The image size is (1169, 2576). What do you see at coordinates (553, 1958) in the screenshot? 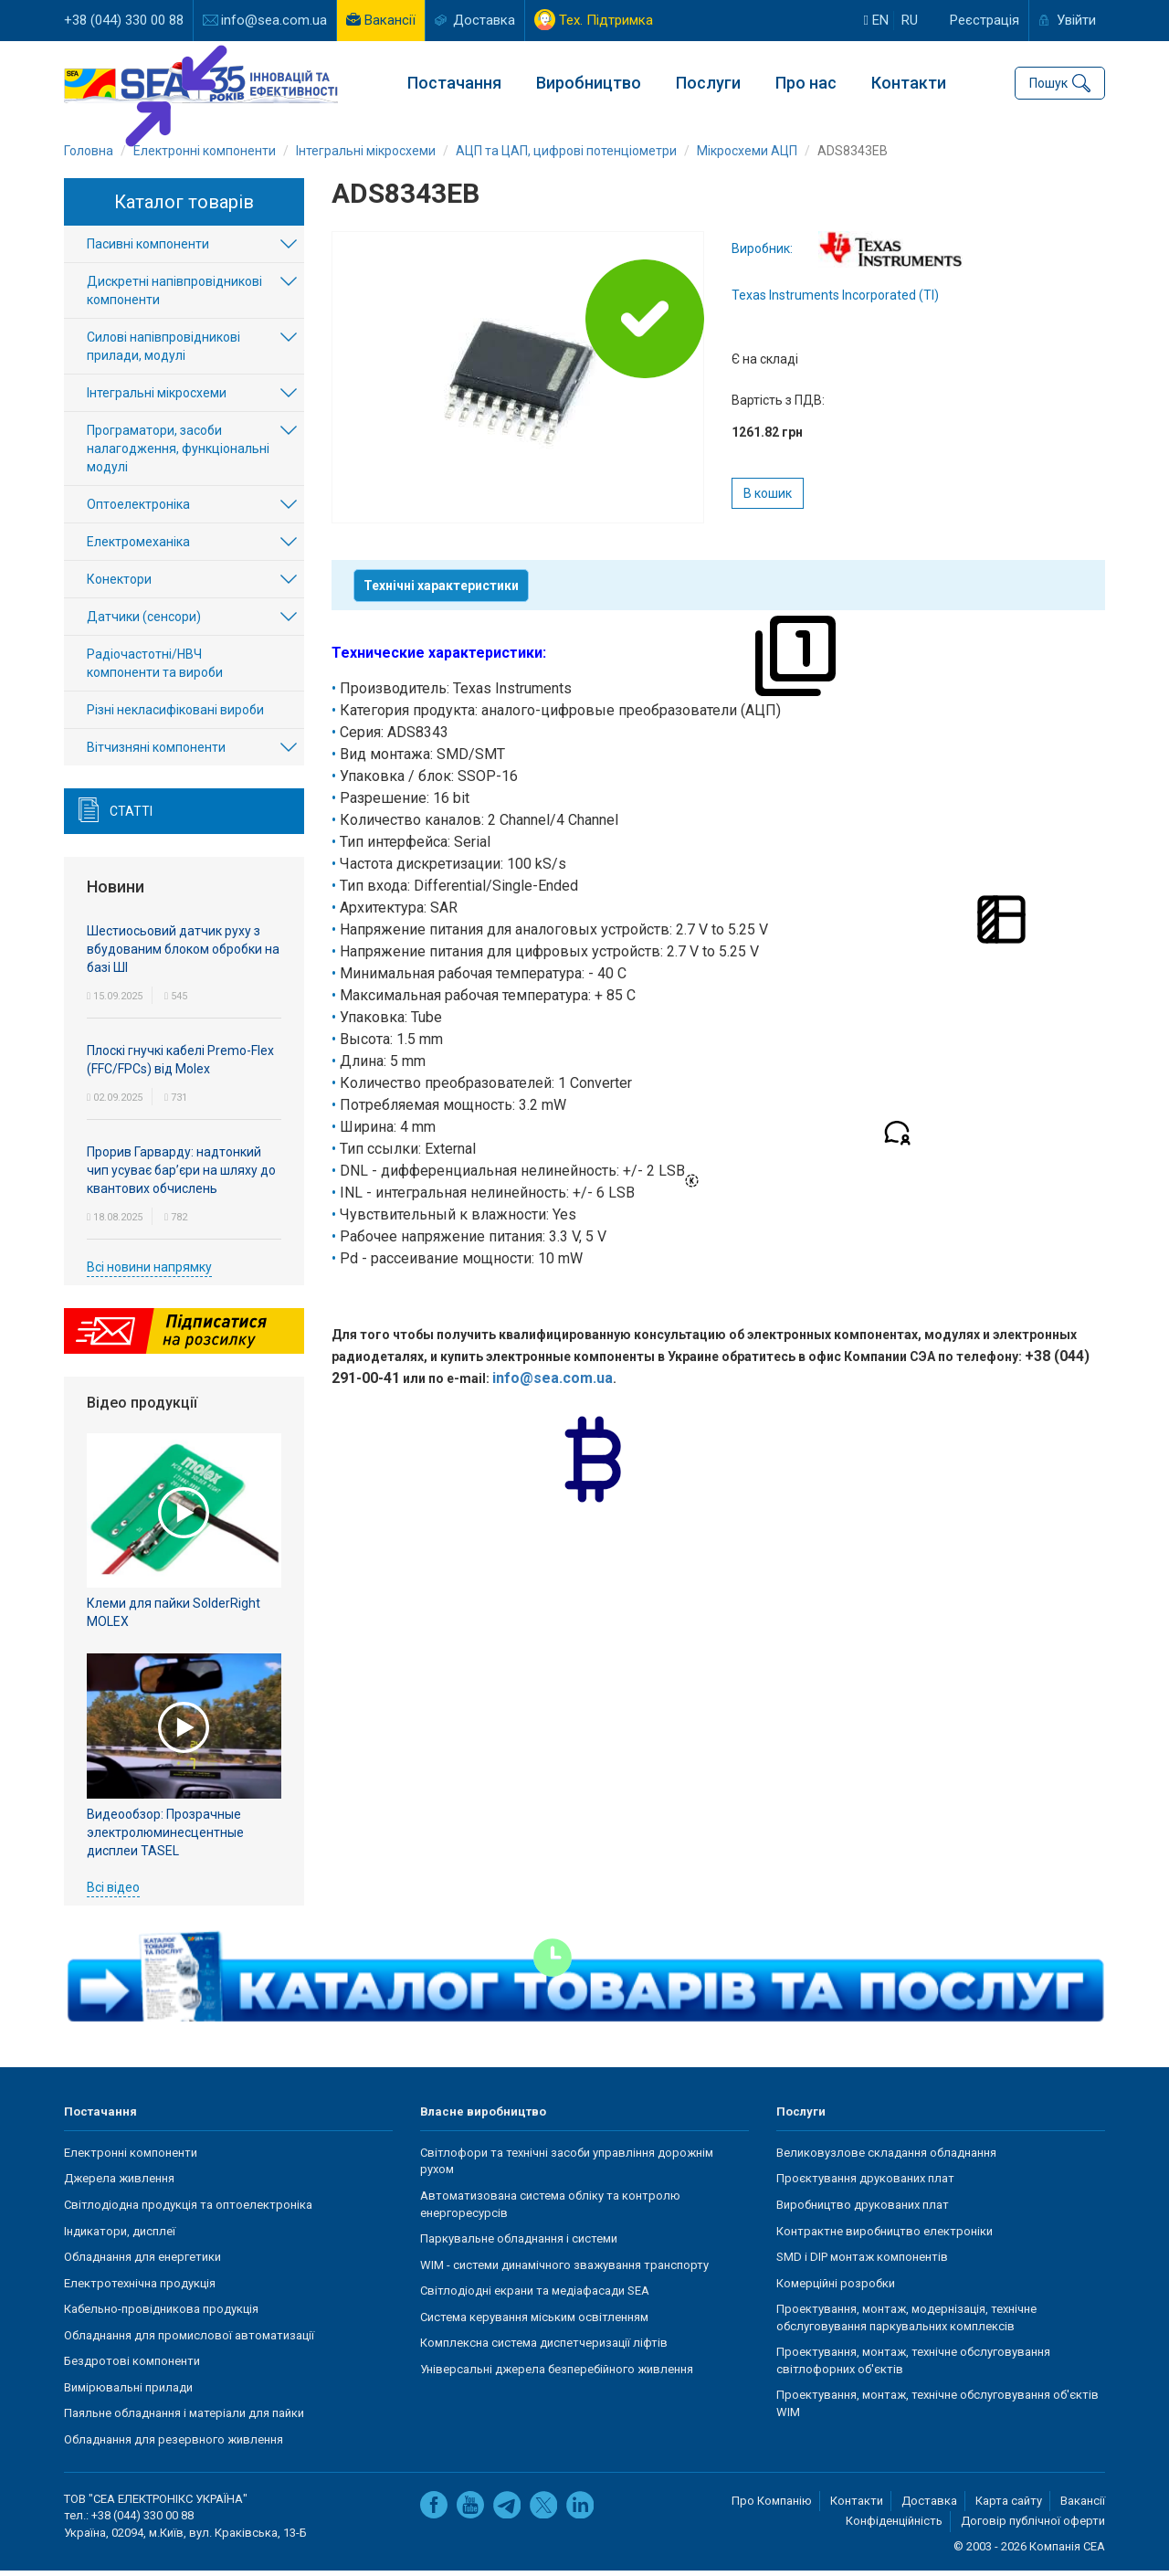
I see `view current time` at bounding box center [553, 1958].